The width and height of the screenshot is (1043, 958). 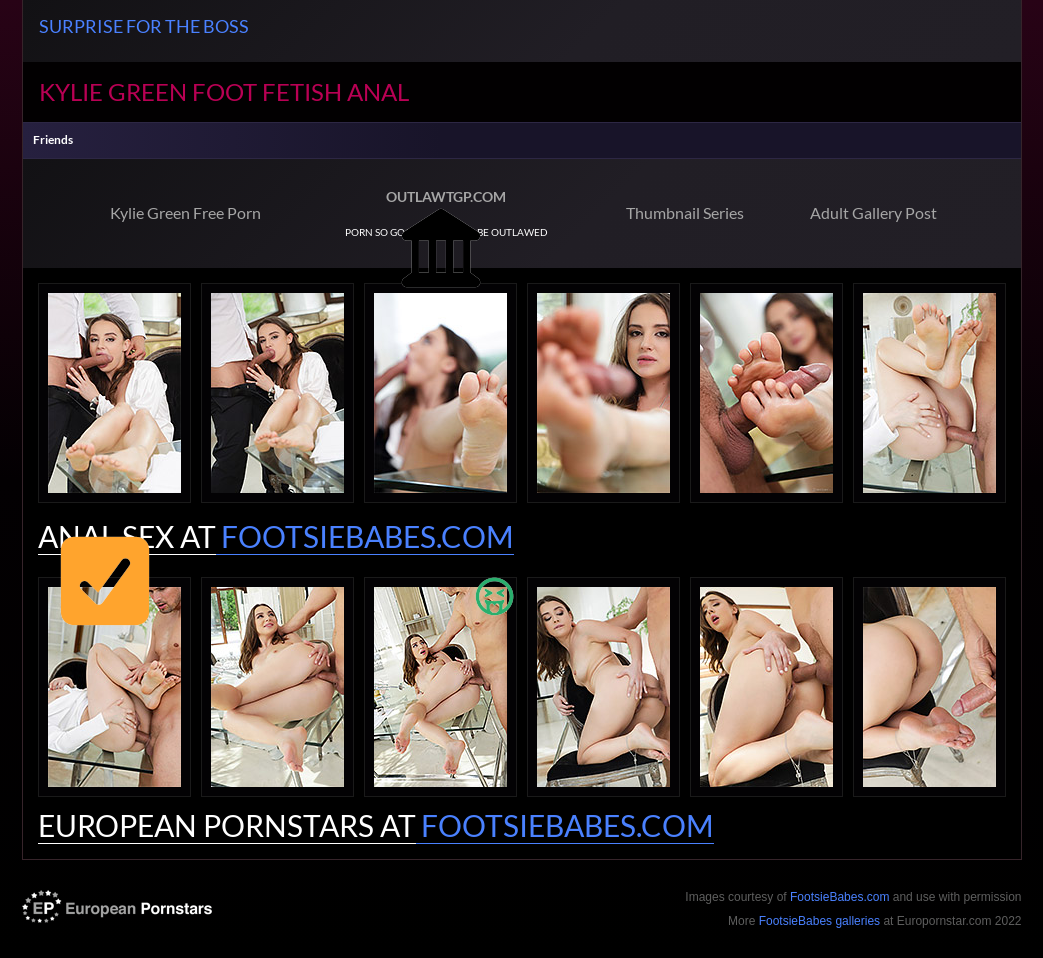 What do you see at coordinates (105, 581) in the screenshot?
I see `confirm or submit an action` at bounding box center [105, 581].